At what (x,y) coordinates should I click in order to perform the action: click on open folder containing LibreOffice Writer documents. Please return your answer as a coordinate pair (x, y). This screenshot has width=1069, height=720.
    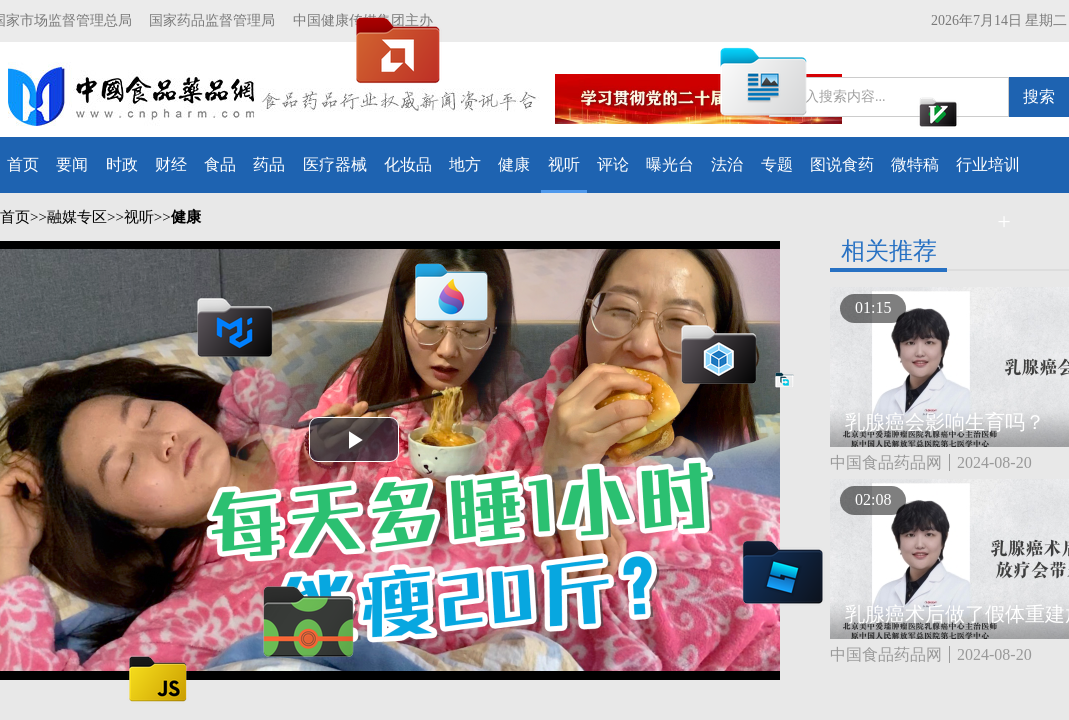
    Looking at the image, I should click on (763, 84).